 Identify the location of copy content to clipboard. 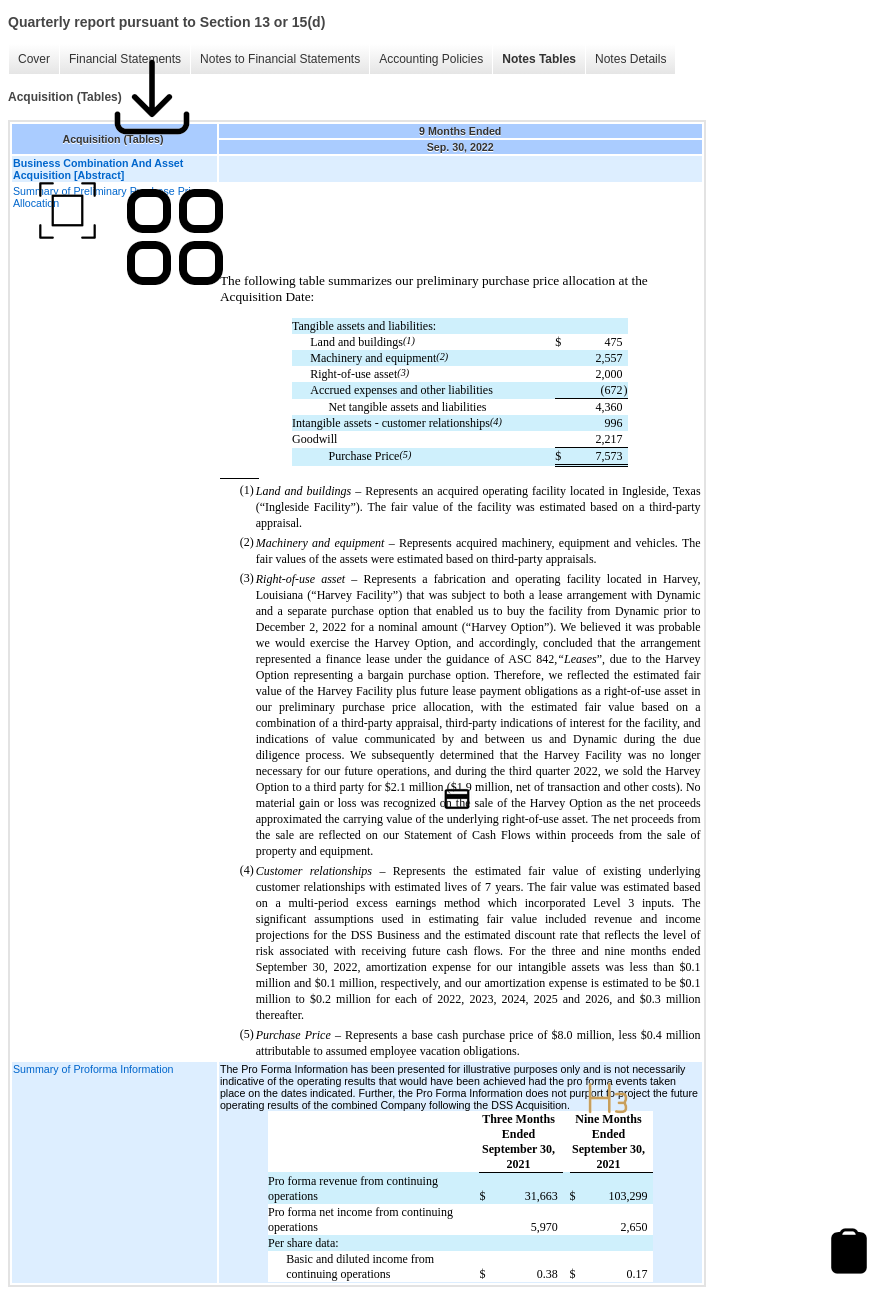
(849, 1251).